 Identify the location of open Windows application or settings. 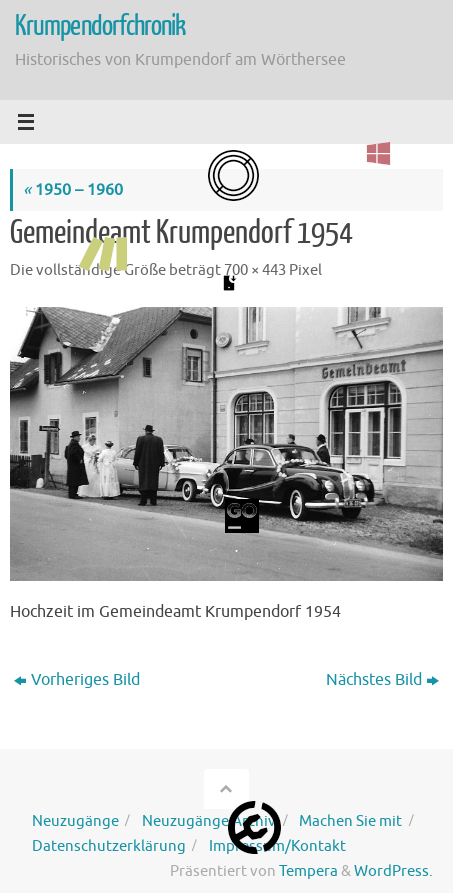
(378, 153).